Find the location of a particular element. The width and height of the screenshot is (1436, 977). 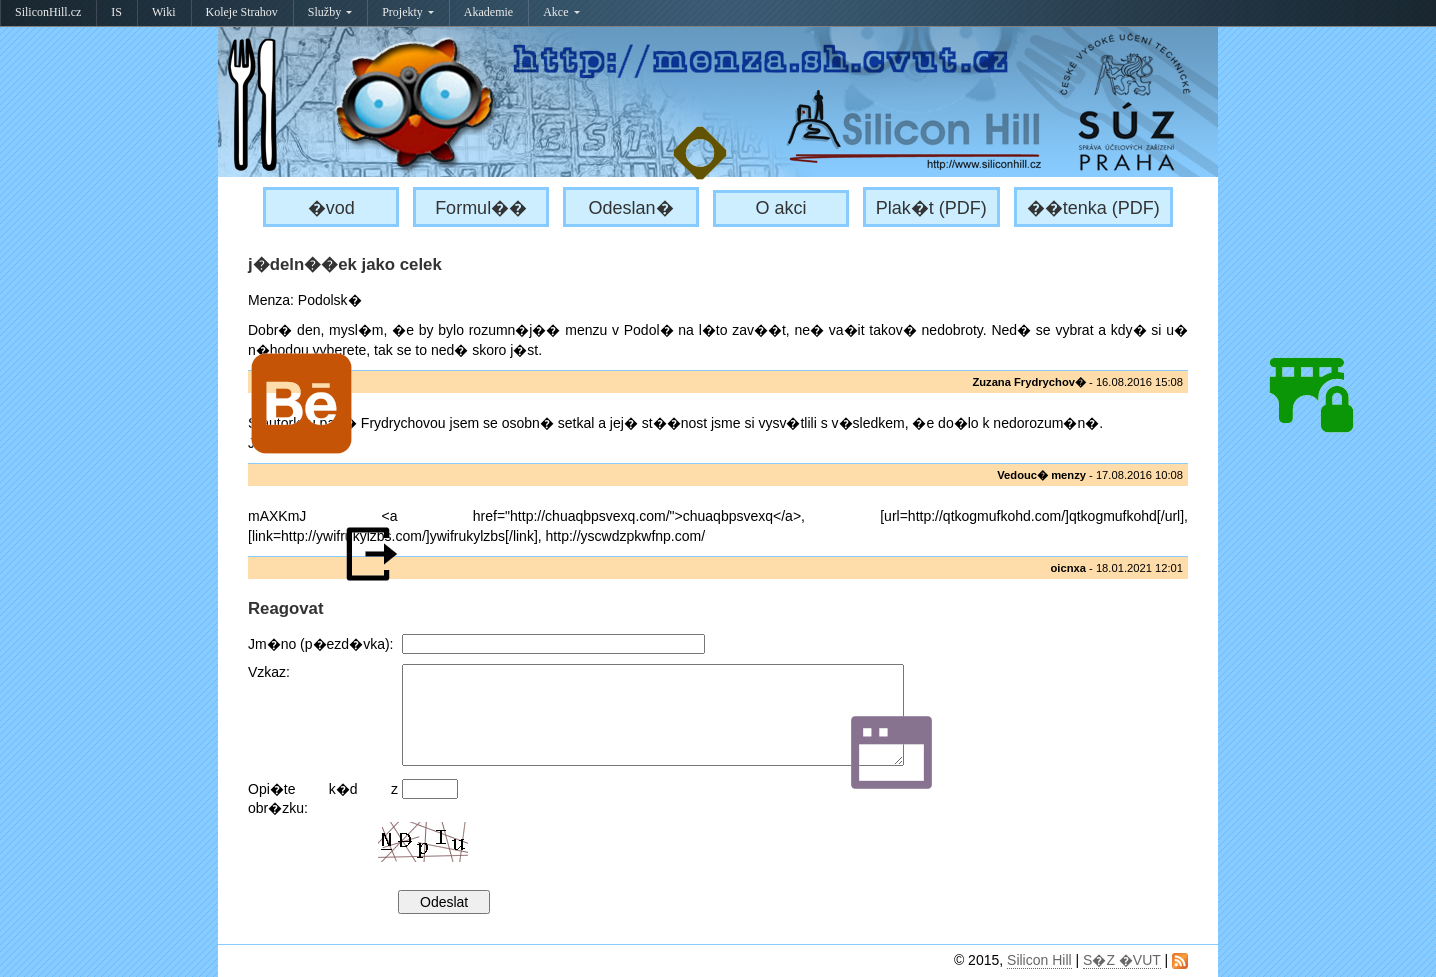

log out of your account is located at coordinates (368, 554).